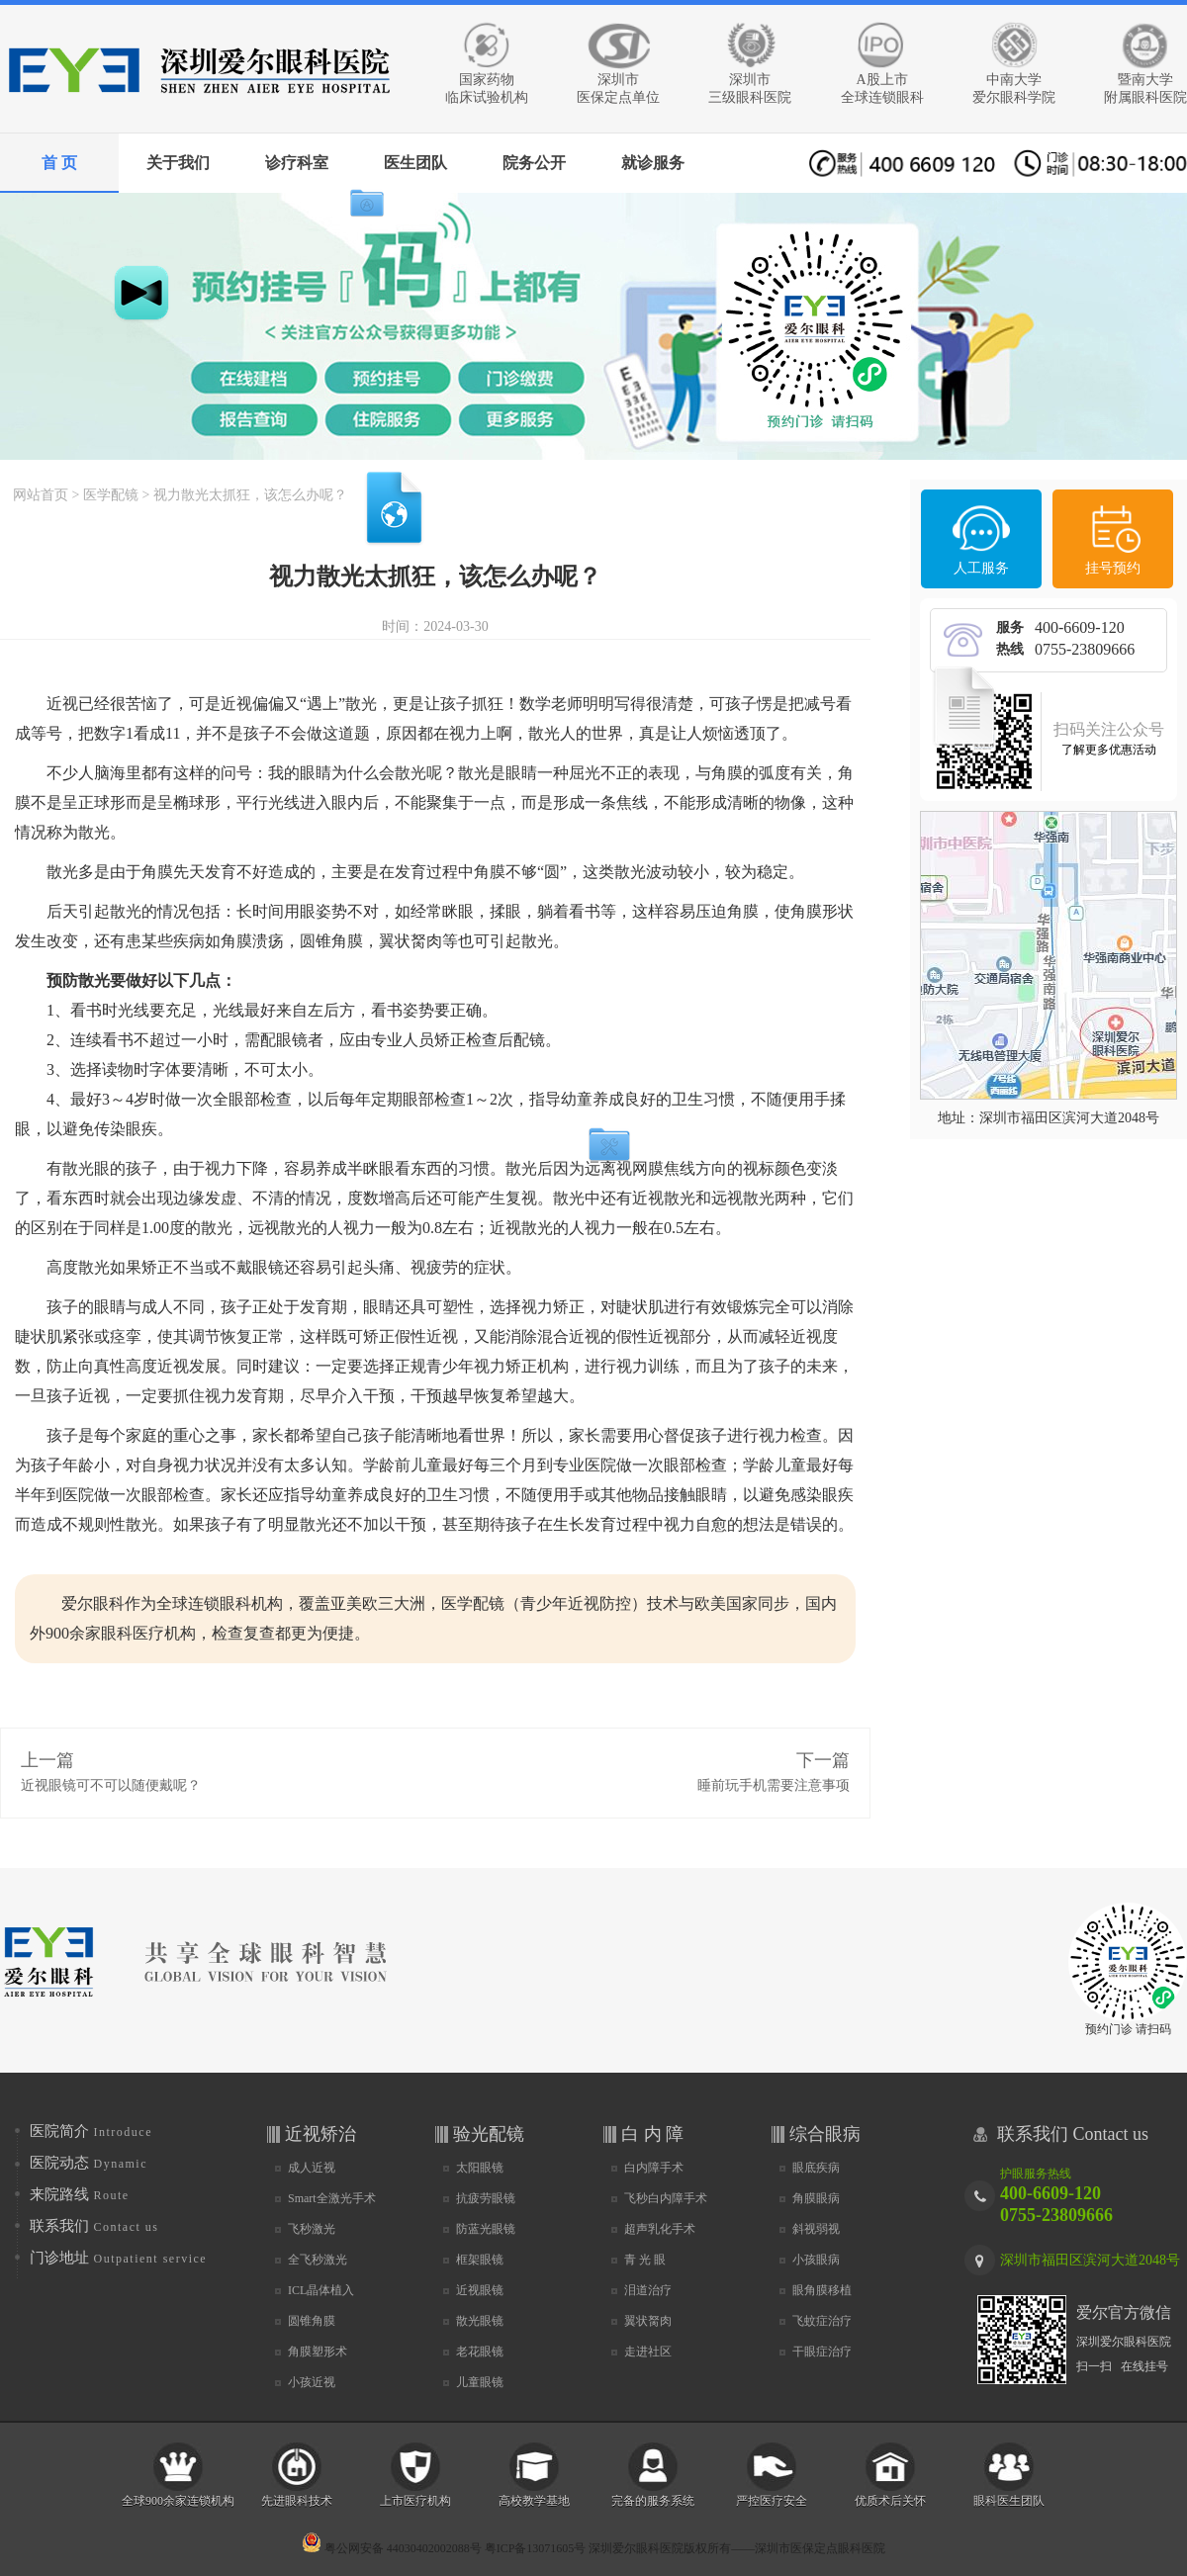  What do you see at coordinates (141, 293) in the screenshot?
I see `open gitbutler version control app` at bounding box center [141, 293].